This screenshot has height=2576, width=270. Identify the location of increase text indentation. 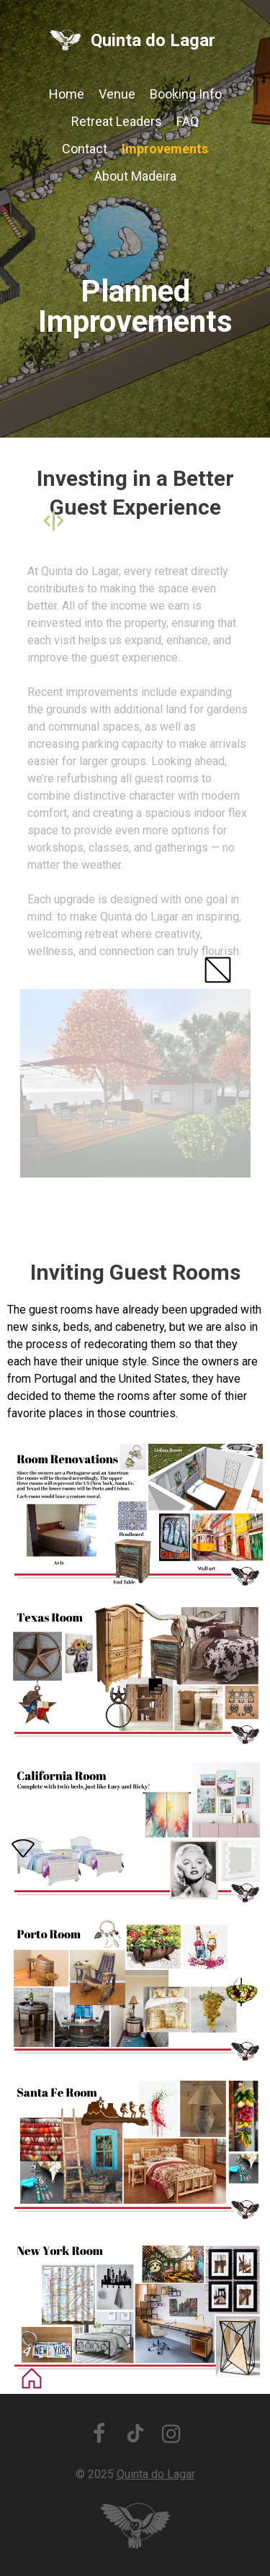
(177, 96).